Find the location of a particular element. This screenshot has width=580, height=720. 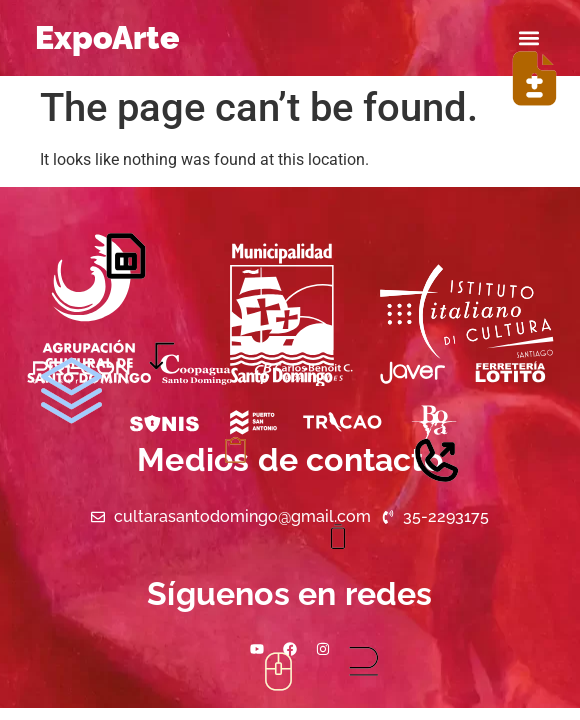

manage sim card settings is located at coordinates (126, 256).